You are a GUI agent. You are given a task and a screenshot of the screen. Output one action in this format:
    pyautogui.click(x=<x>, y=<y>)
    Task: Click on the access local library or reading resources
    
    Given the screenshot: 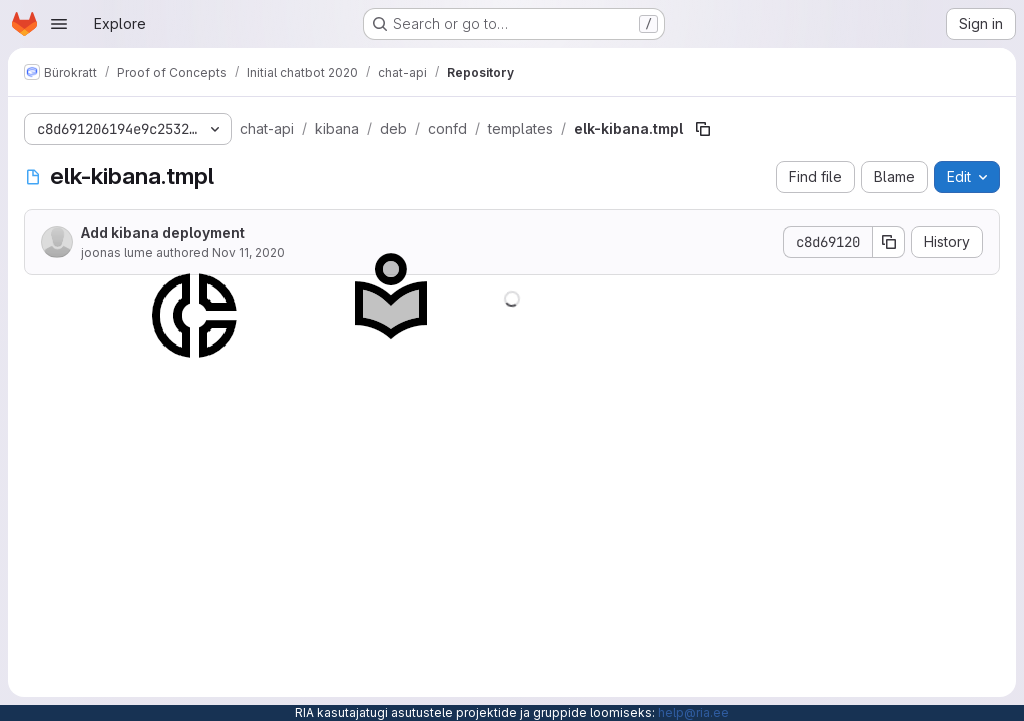 What is the action you would take?
    pyautogui.click(x=391, y=297)
    